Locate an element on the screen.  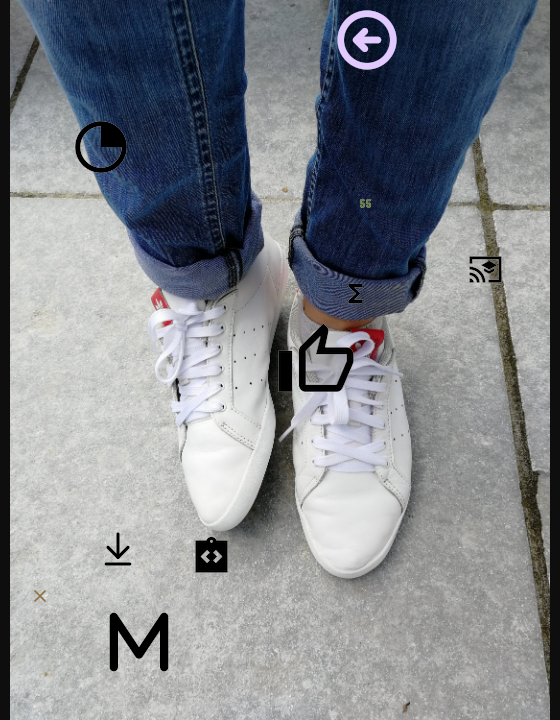
go back to the previous screen is located at coordinates (367, 40).